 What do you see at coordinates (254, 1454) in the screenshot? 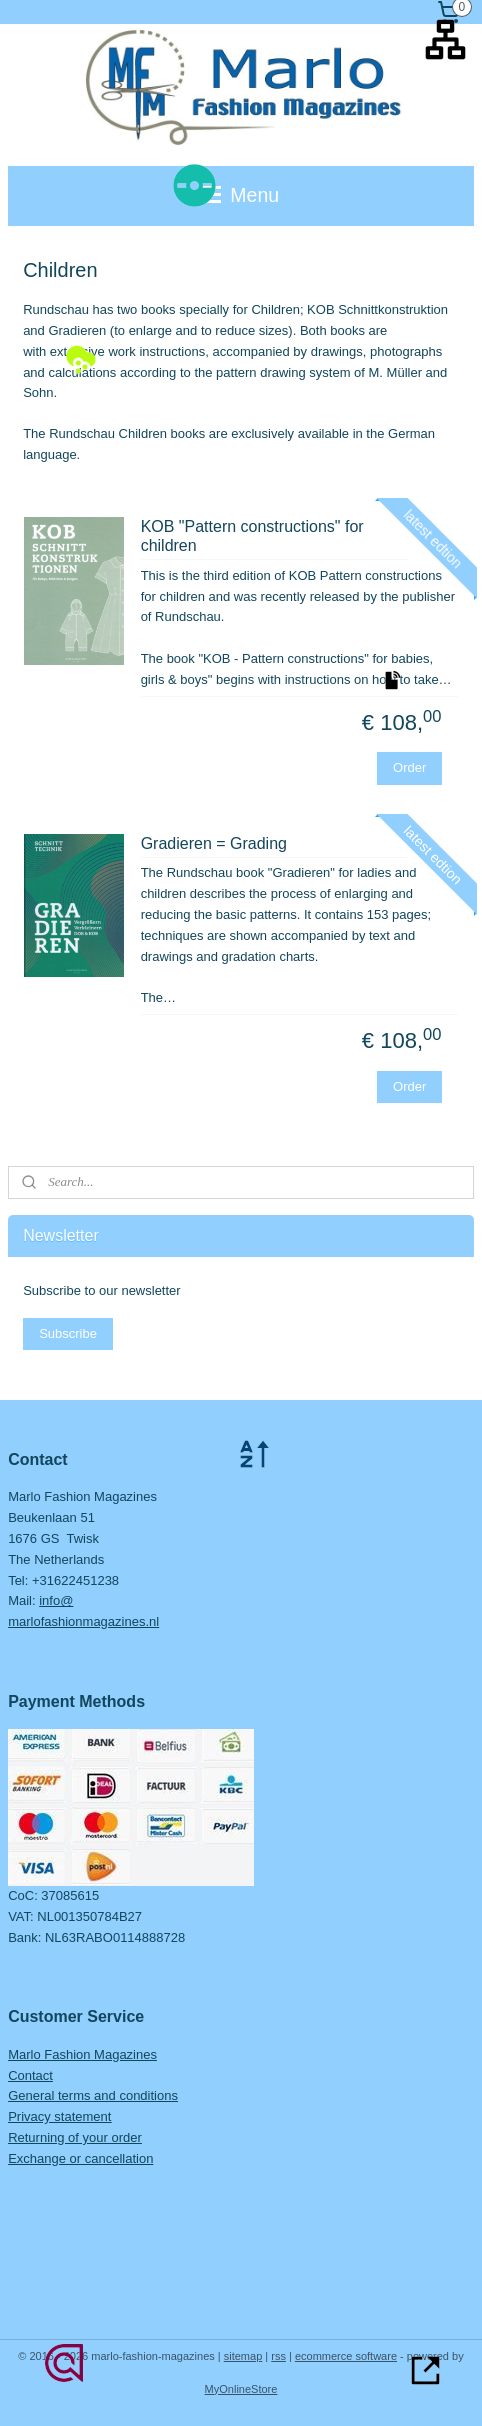
I see `sort items alphabetically in descending order (Z to A)` at bounding box center [254, 1454].